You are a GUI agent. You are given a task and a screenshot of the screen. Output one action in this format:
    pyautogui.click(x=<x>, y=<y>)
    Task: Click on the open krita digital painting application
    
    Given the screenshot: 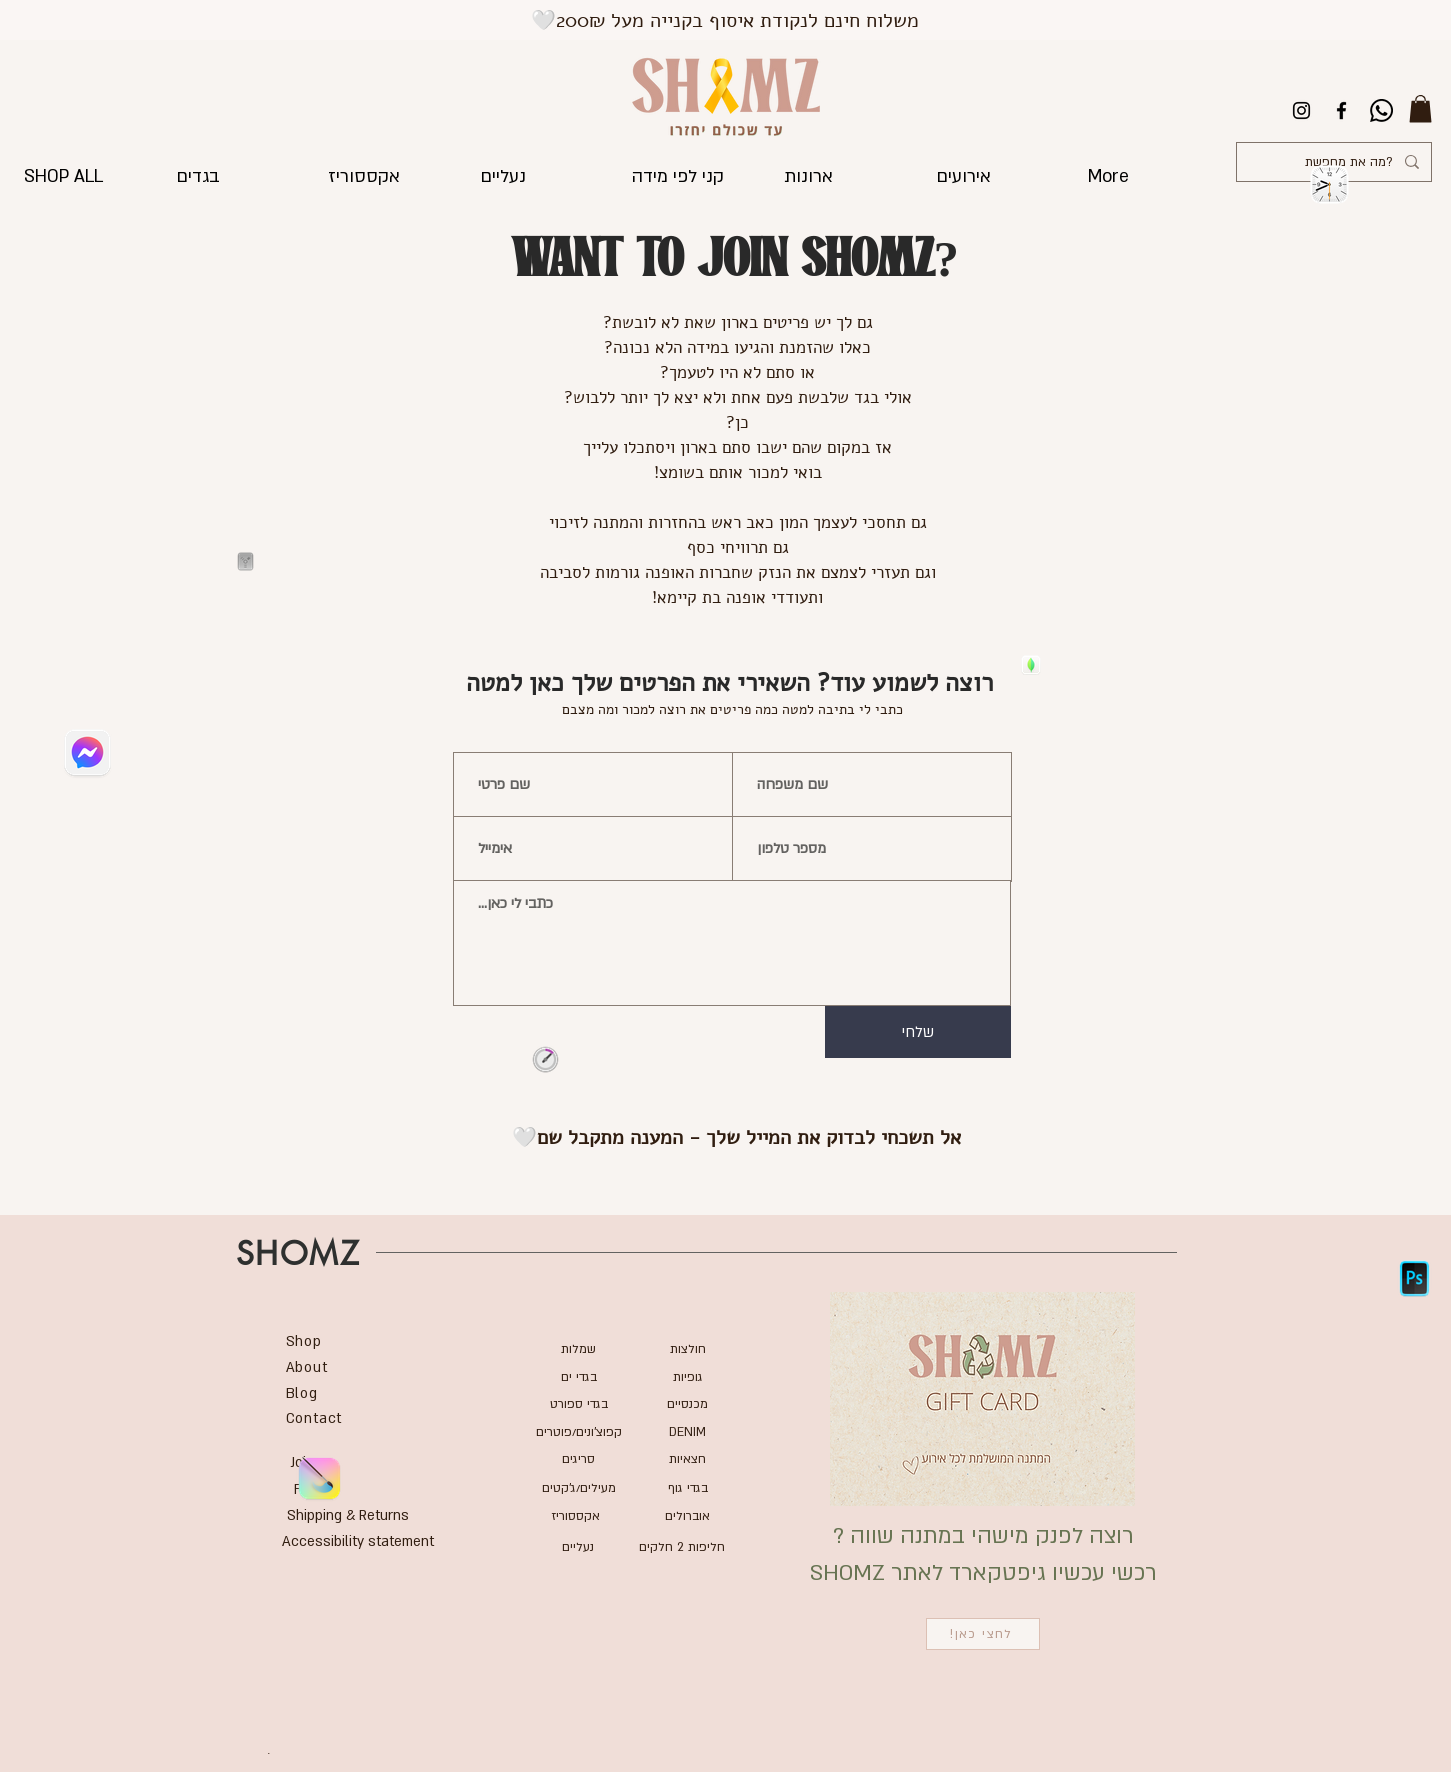 What is the action you would take?
    pyautogui.click(x=319, y=1478)
    